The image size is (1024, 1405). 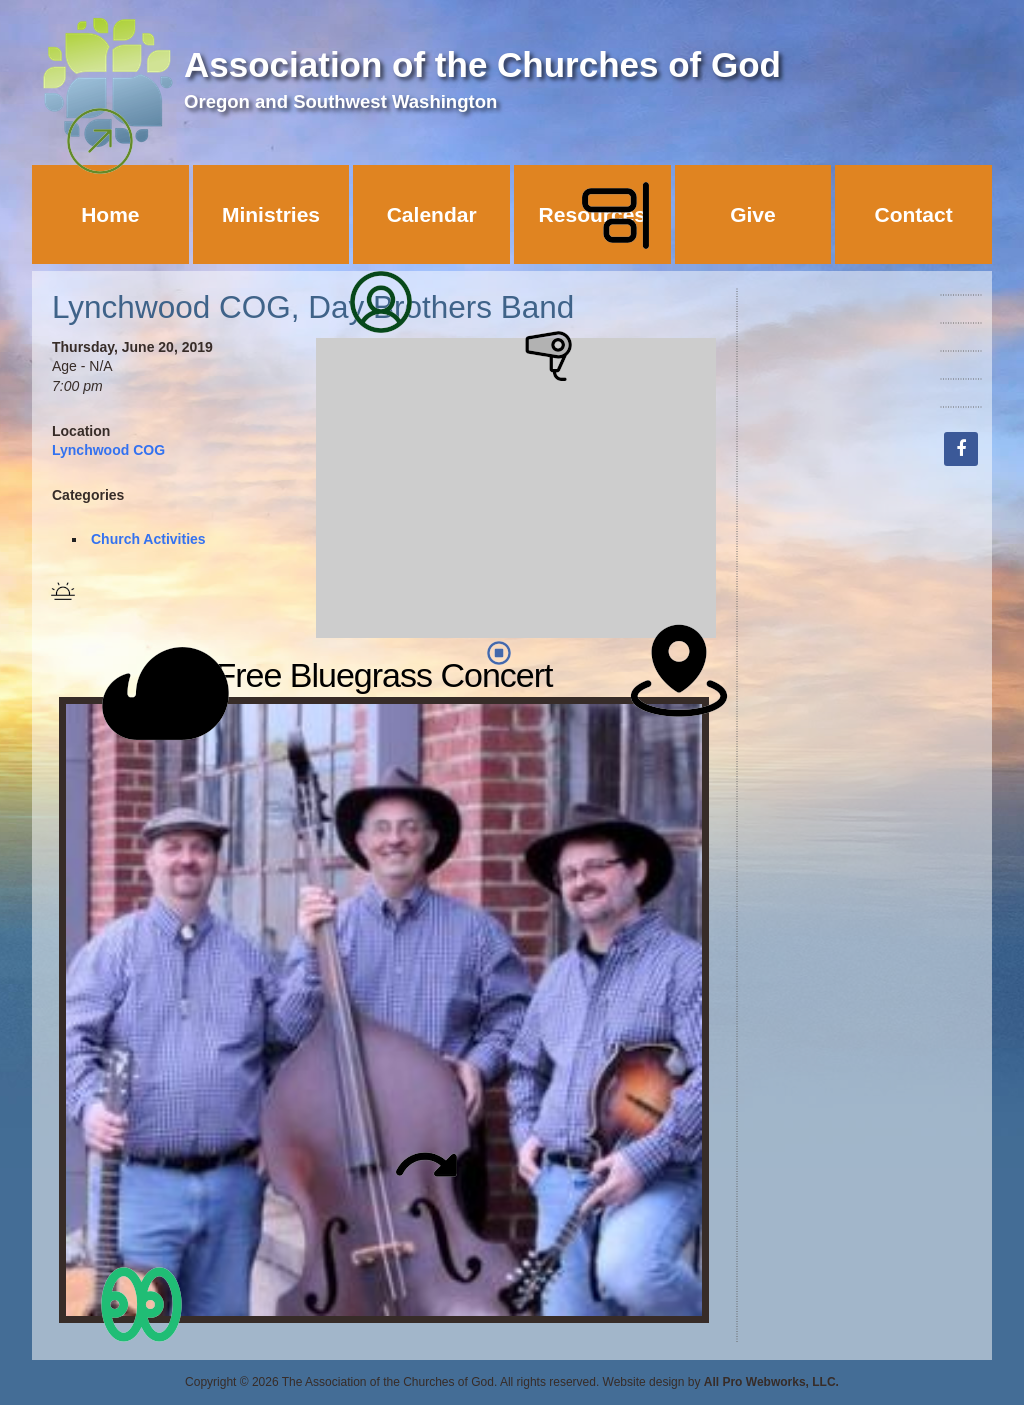 What do you see at coordinates (549, 353) in the screenshot?
I see `access hair styling or grooming tools` at bounding box center [549, 353].